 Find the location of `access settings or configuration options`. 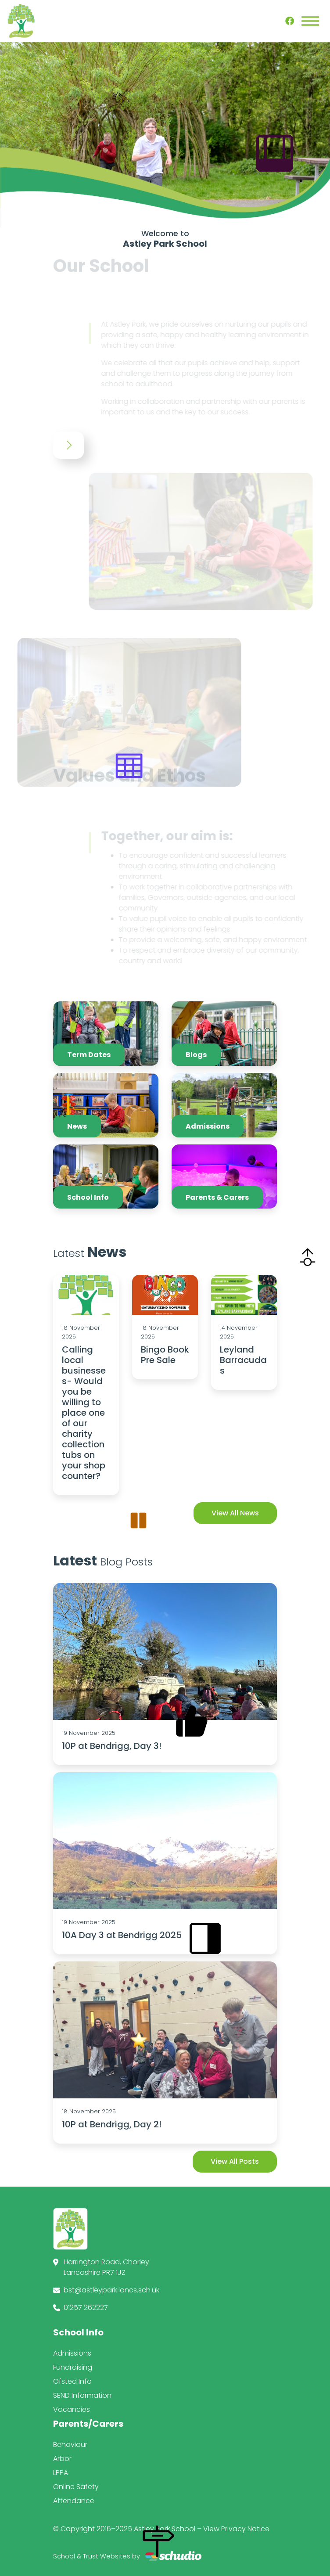

access settings or configuration options is located at coordinates (62, 1113).